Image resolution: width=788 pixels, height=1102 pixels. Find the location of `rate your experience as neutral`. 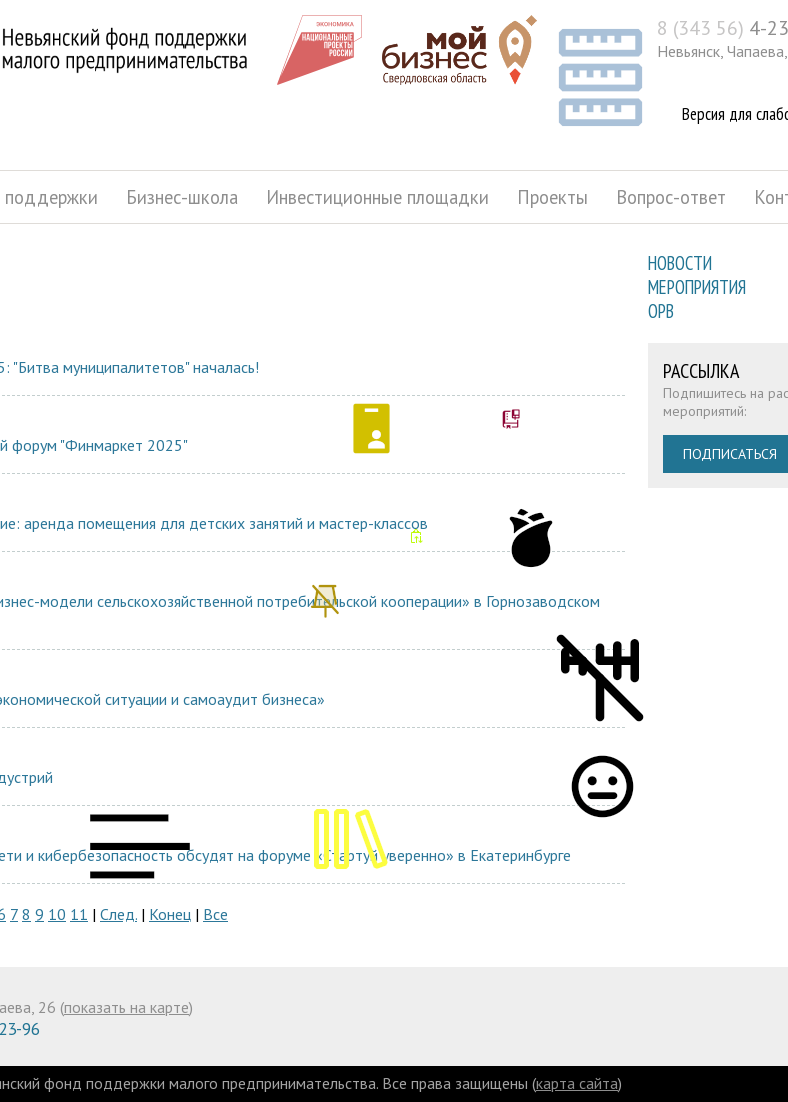

rate your experience as neutral is located at coordinates (602, 786).